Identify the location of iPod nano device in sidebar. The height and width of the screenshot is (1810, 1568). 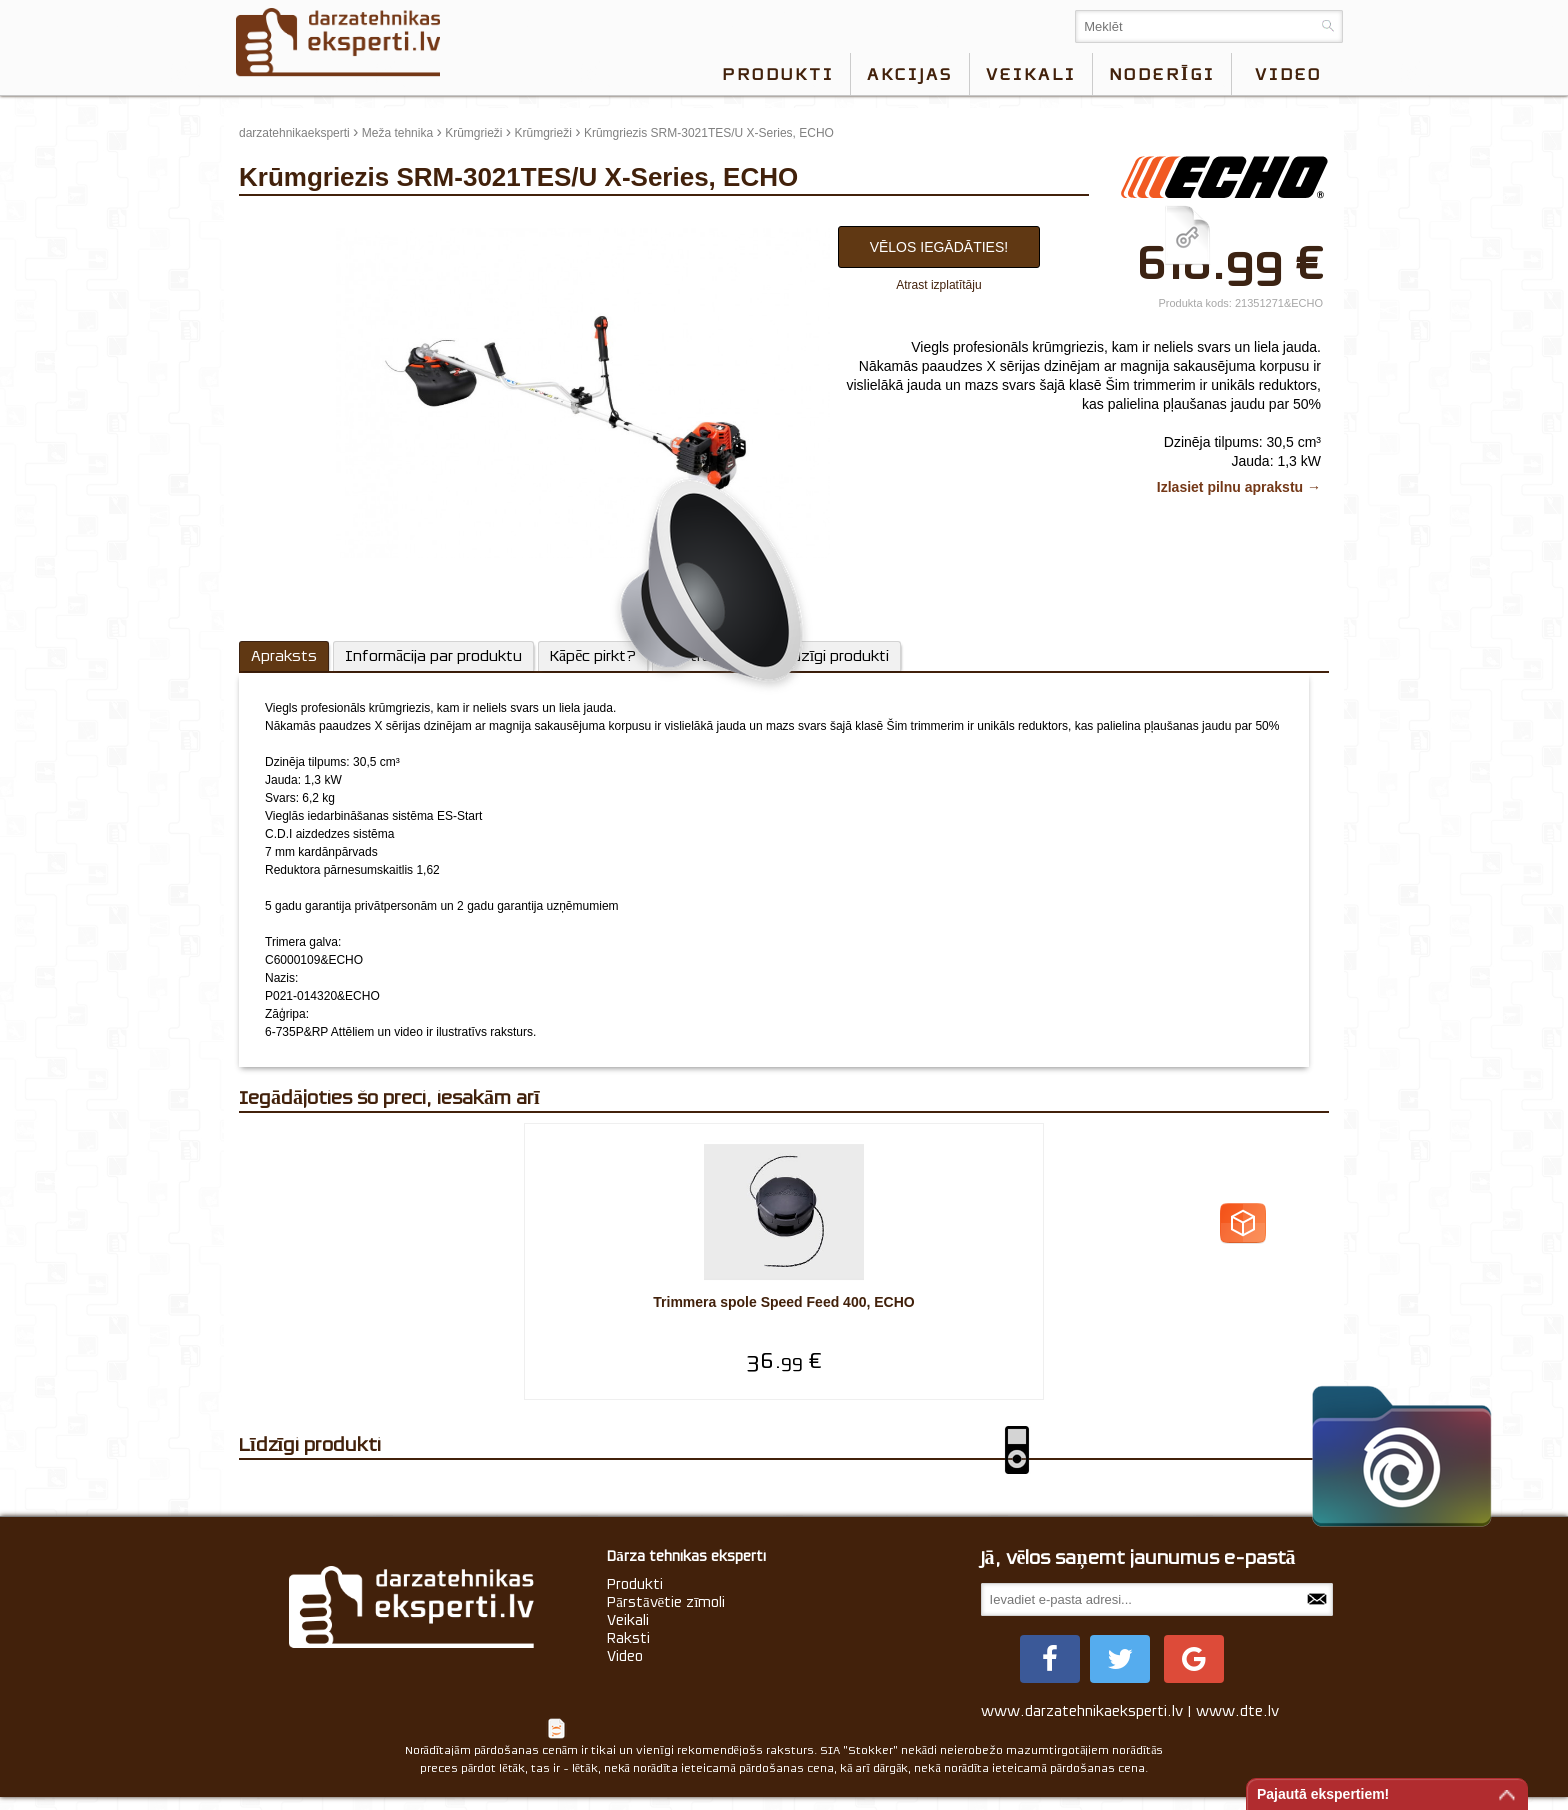
(1017, 1450).